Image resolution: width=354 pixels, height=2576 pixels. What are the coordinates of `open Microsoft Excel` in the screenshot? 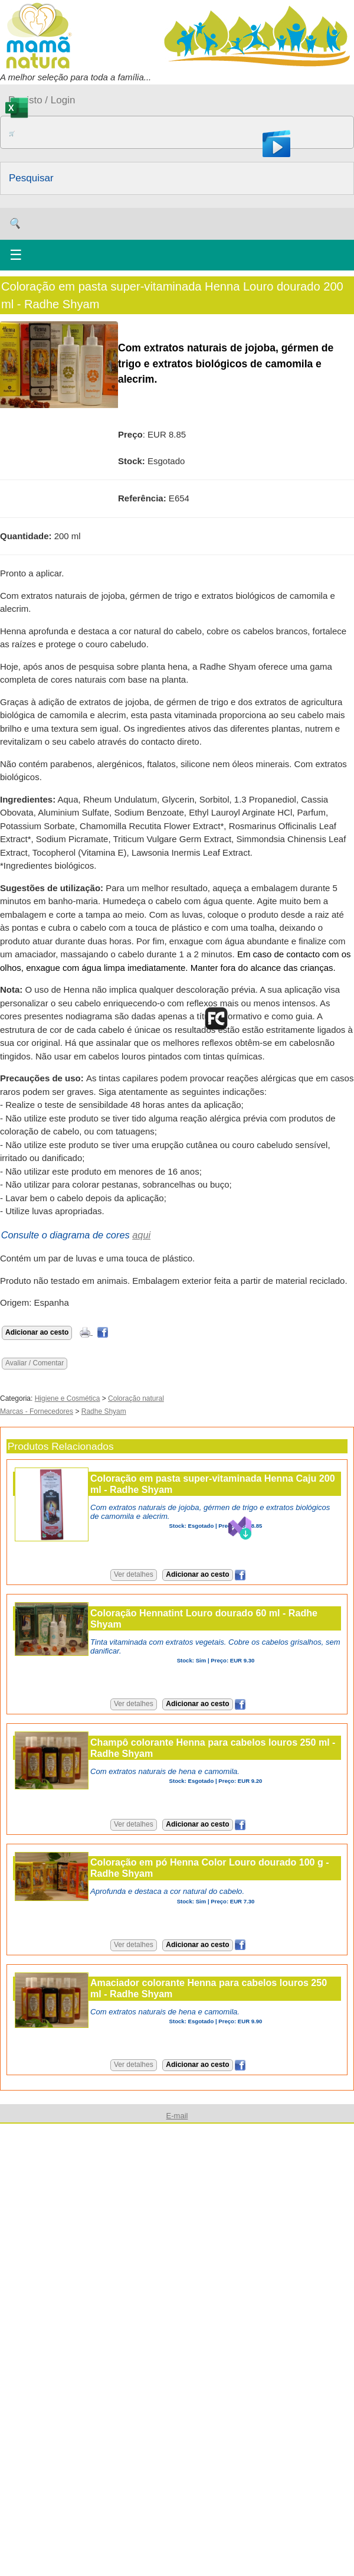 It's located at (17, 107).